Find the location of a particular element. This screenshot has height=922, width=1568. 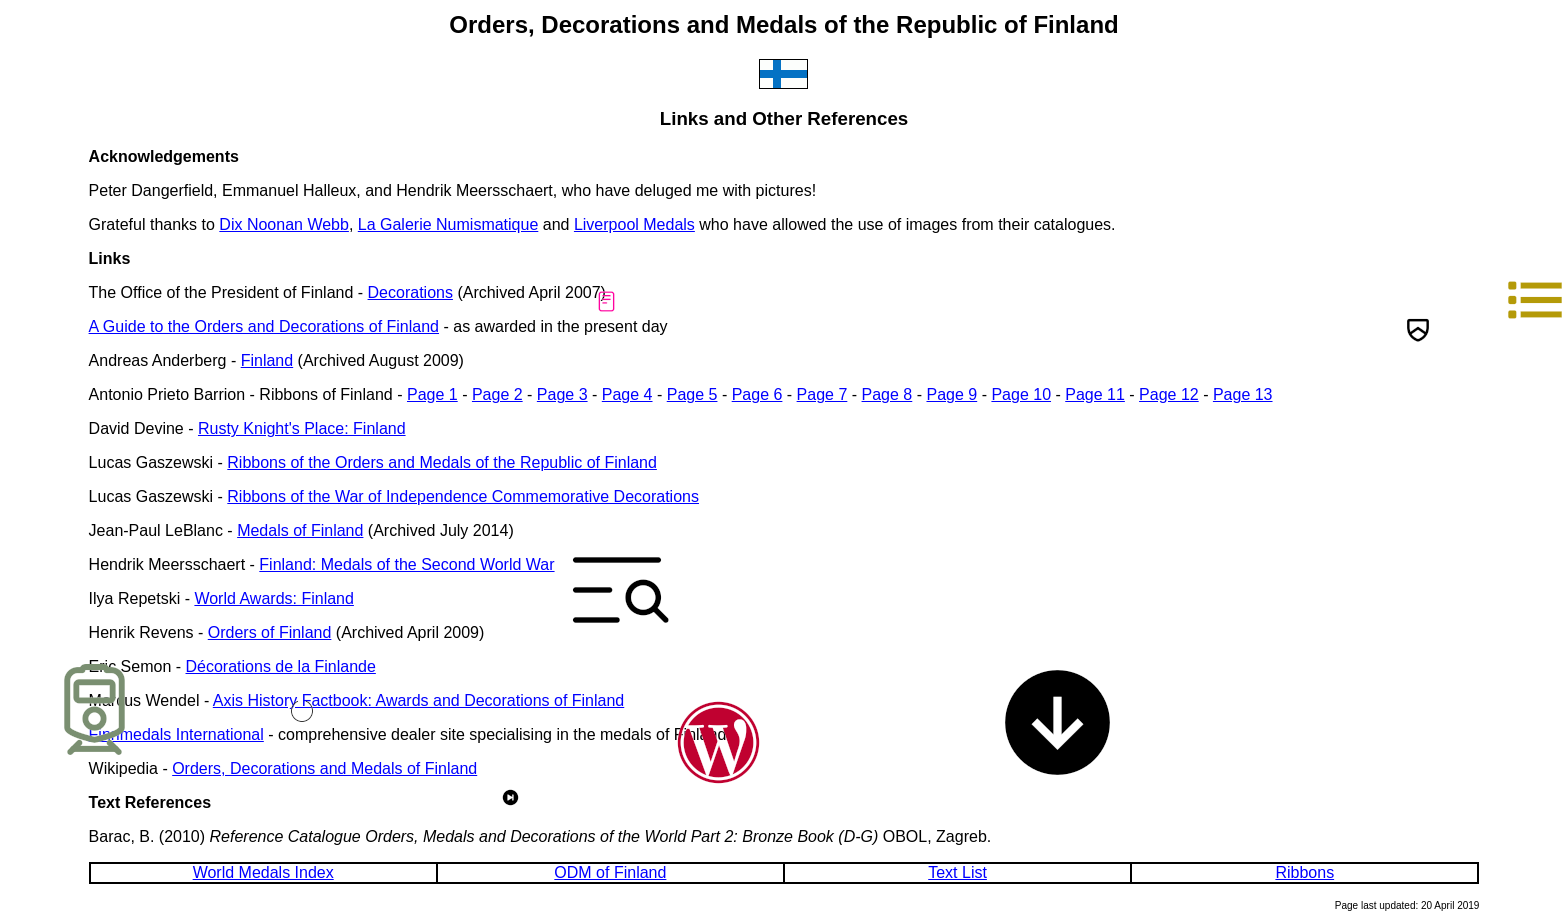

view items in a list format is located at coordinates (1535, 300).